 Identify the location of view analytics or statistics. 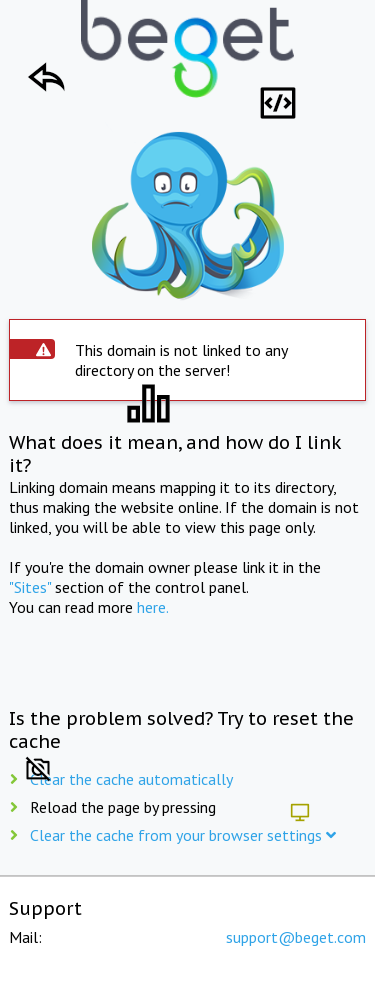
(148, 403).